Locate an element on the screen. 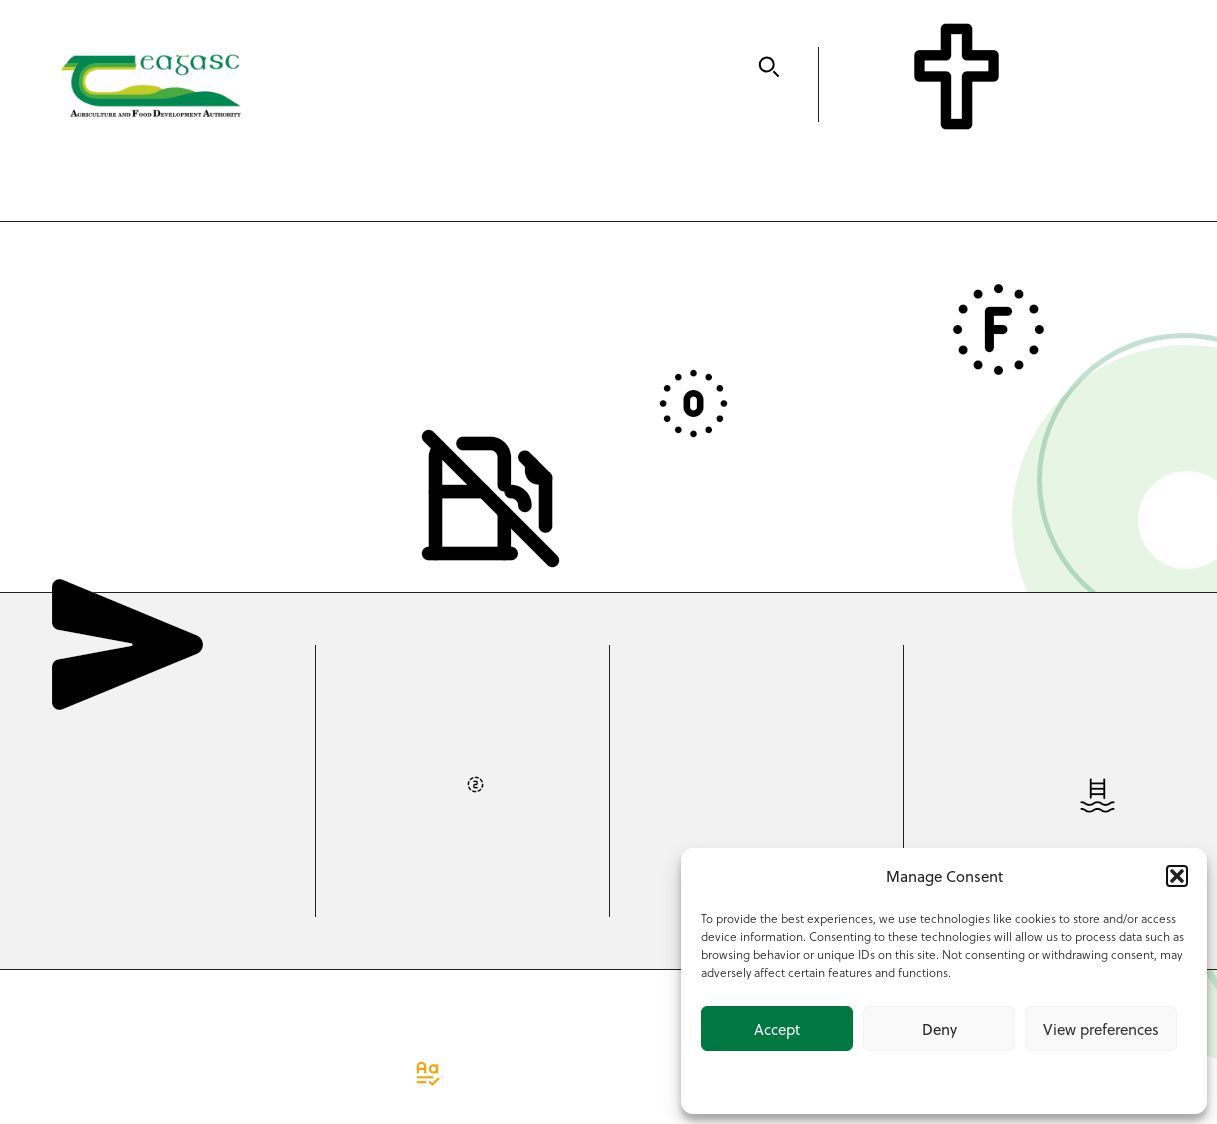  indicates zero time elapsed or no duration is located at coordinates (693, 403).